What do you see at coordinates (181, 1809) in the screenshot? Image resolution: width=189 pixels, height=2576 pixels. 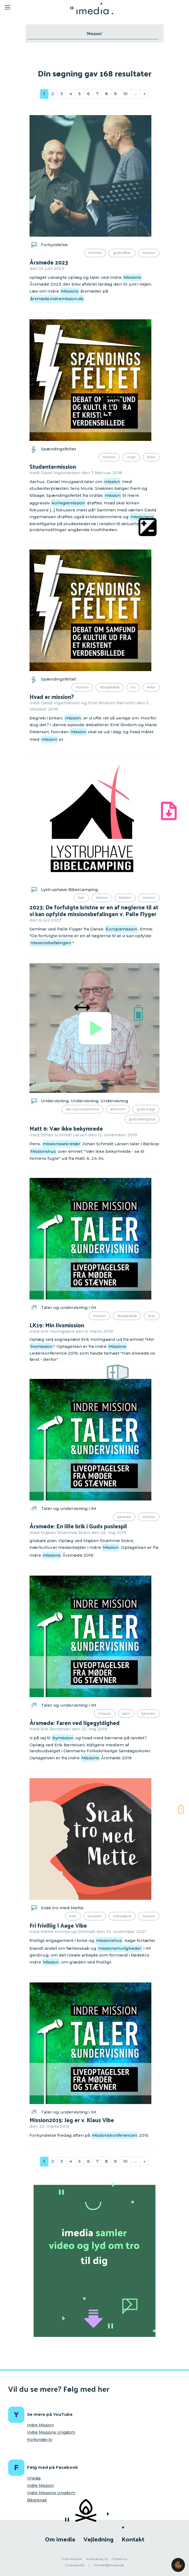 I see `indicates low battery warning` at bounding box center [181, 1809].